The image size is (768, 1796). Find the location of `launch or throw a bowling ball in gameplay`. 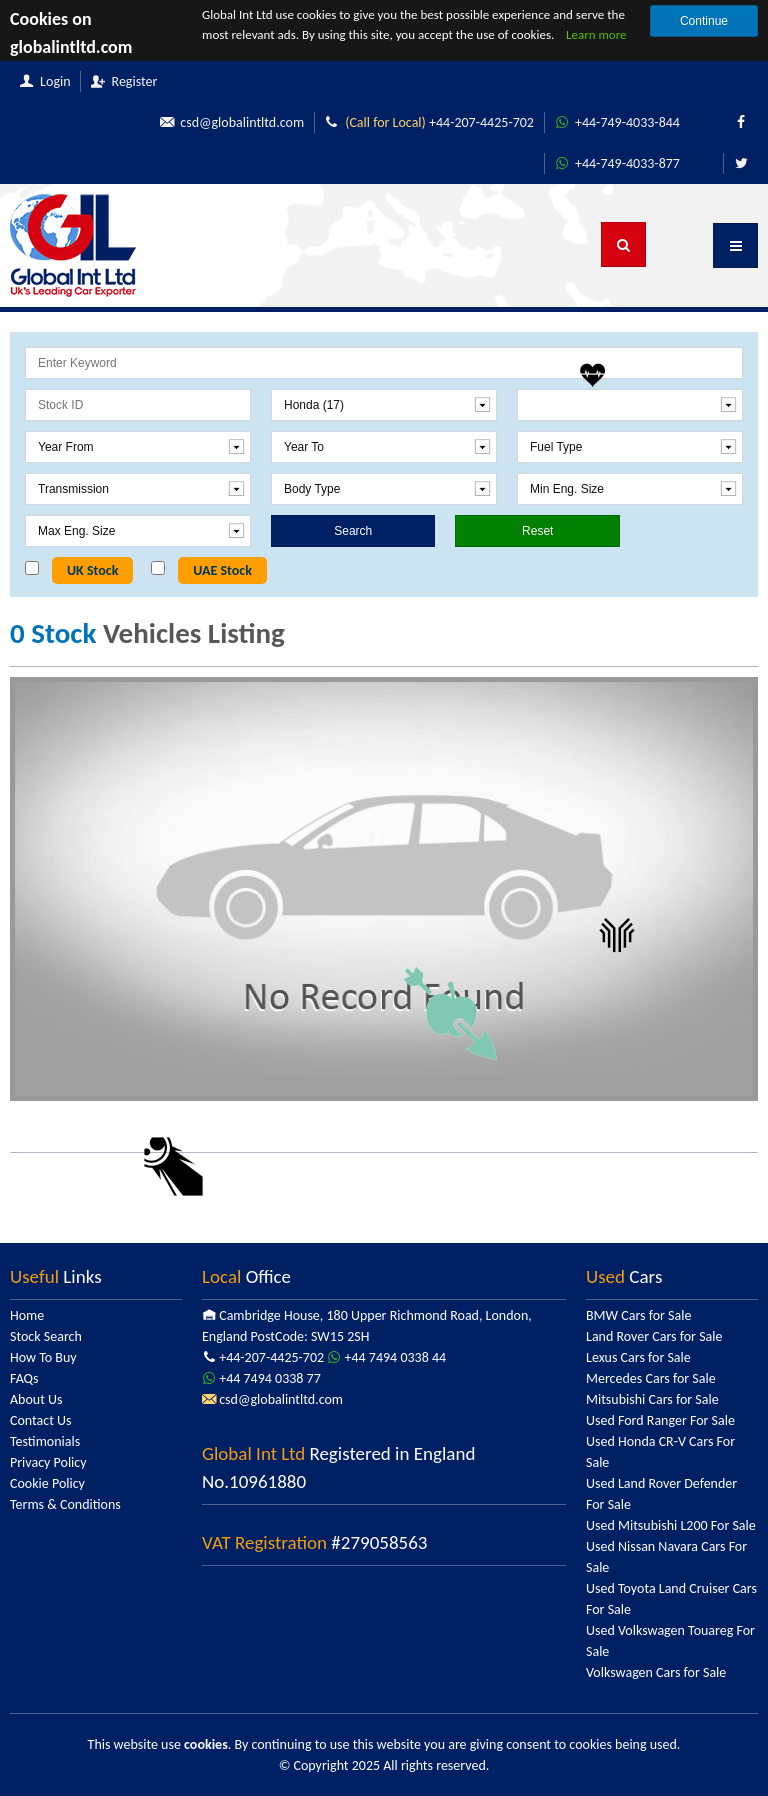

launch or throw a bowling ball in gameplay is located at coordinates (173, 1166).